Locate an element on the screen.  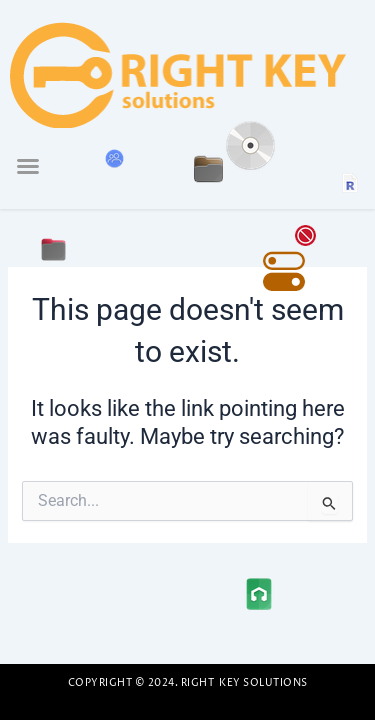
drop files here to move them into this folder is located at coordinates (208, 168).